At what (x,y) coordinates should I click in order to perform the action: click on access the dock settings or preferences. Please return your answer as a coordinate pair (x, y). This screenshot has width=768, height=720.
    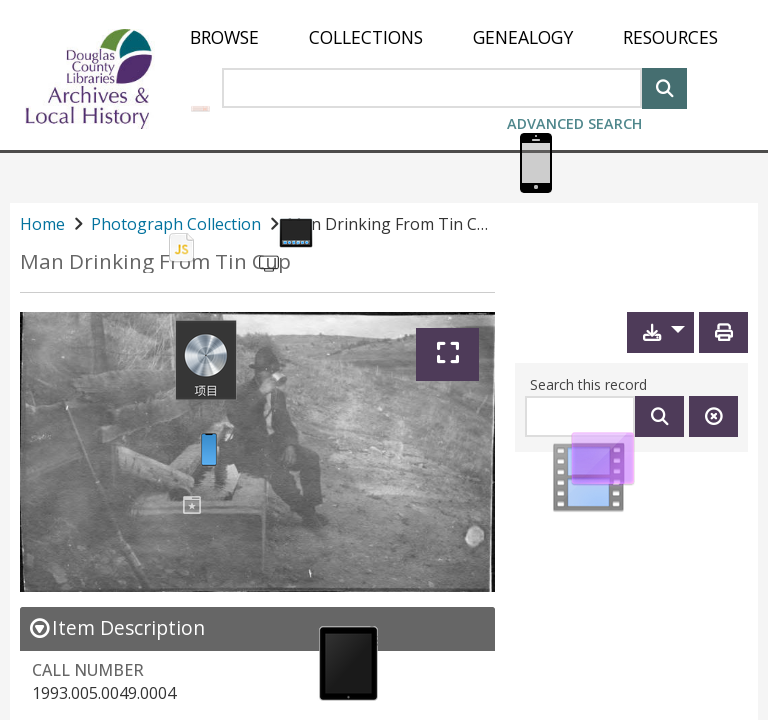
    Looking at the image, I should click on (296, 233).